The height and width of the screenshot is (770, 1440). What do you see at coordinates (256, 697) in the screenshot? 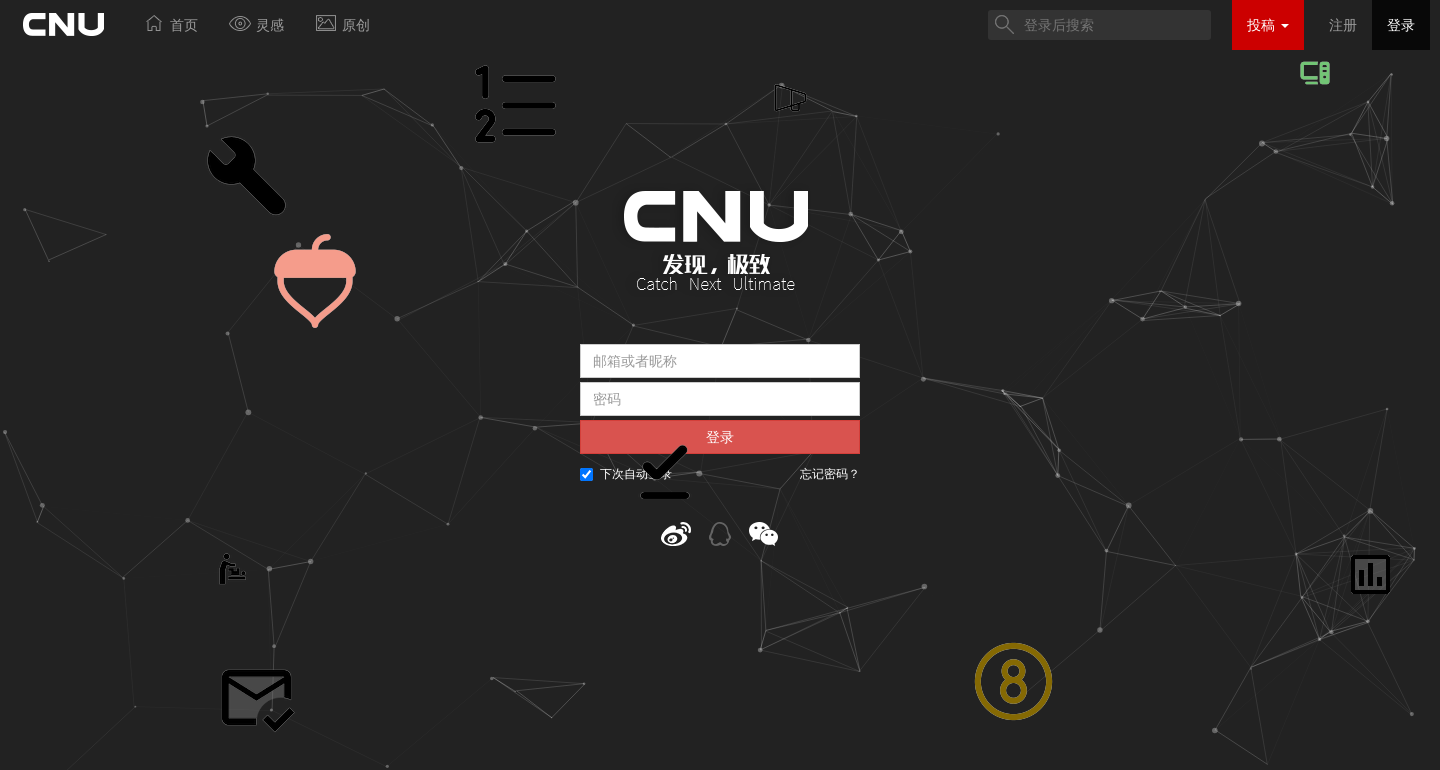
I see `mark email as read` at bounding box center [256, 697].